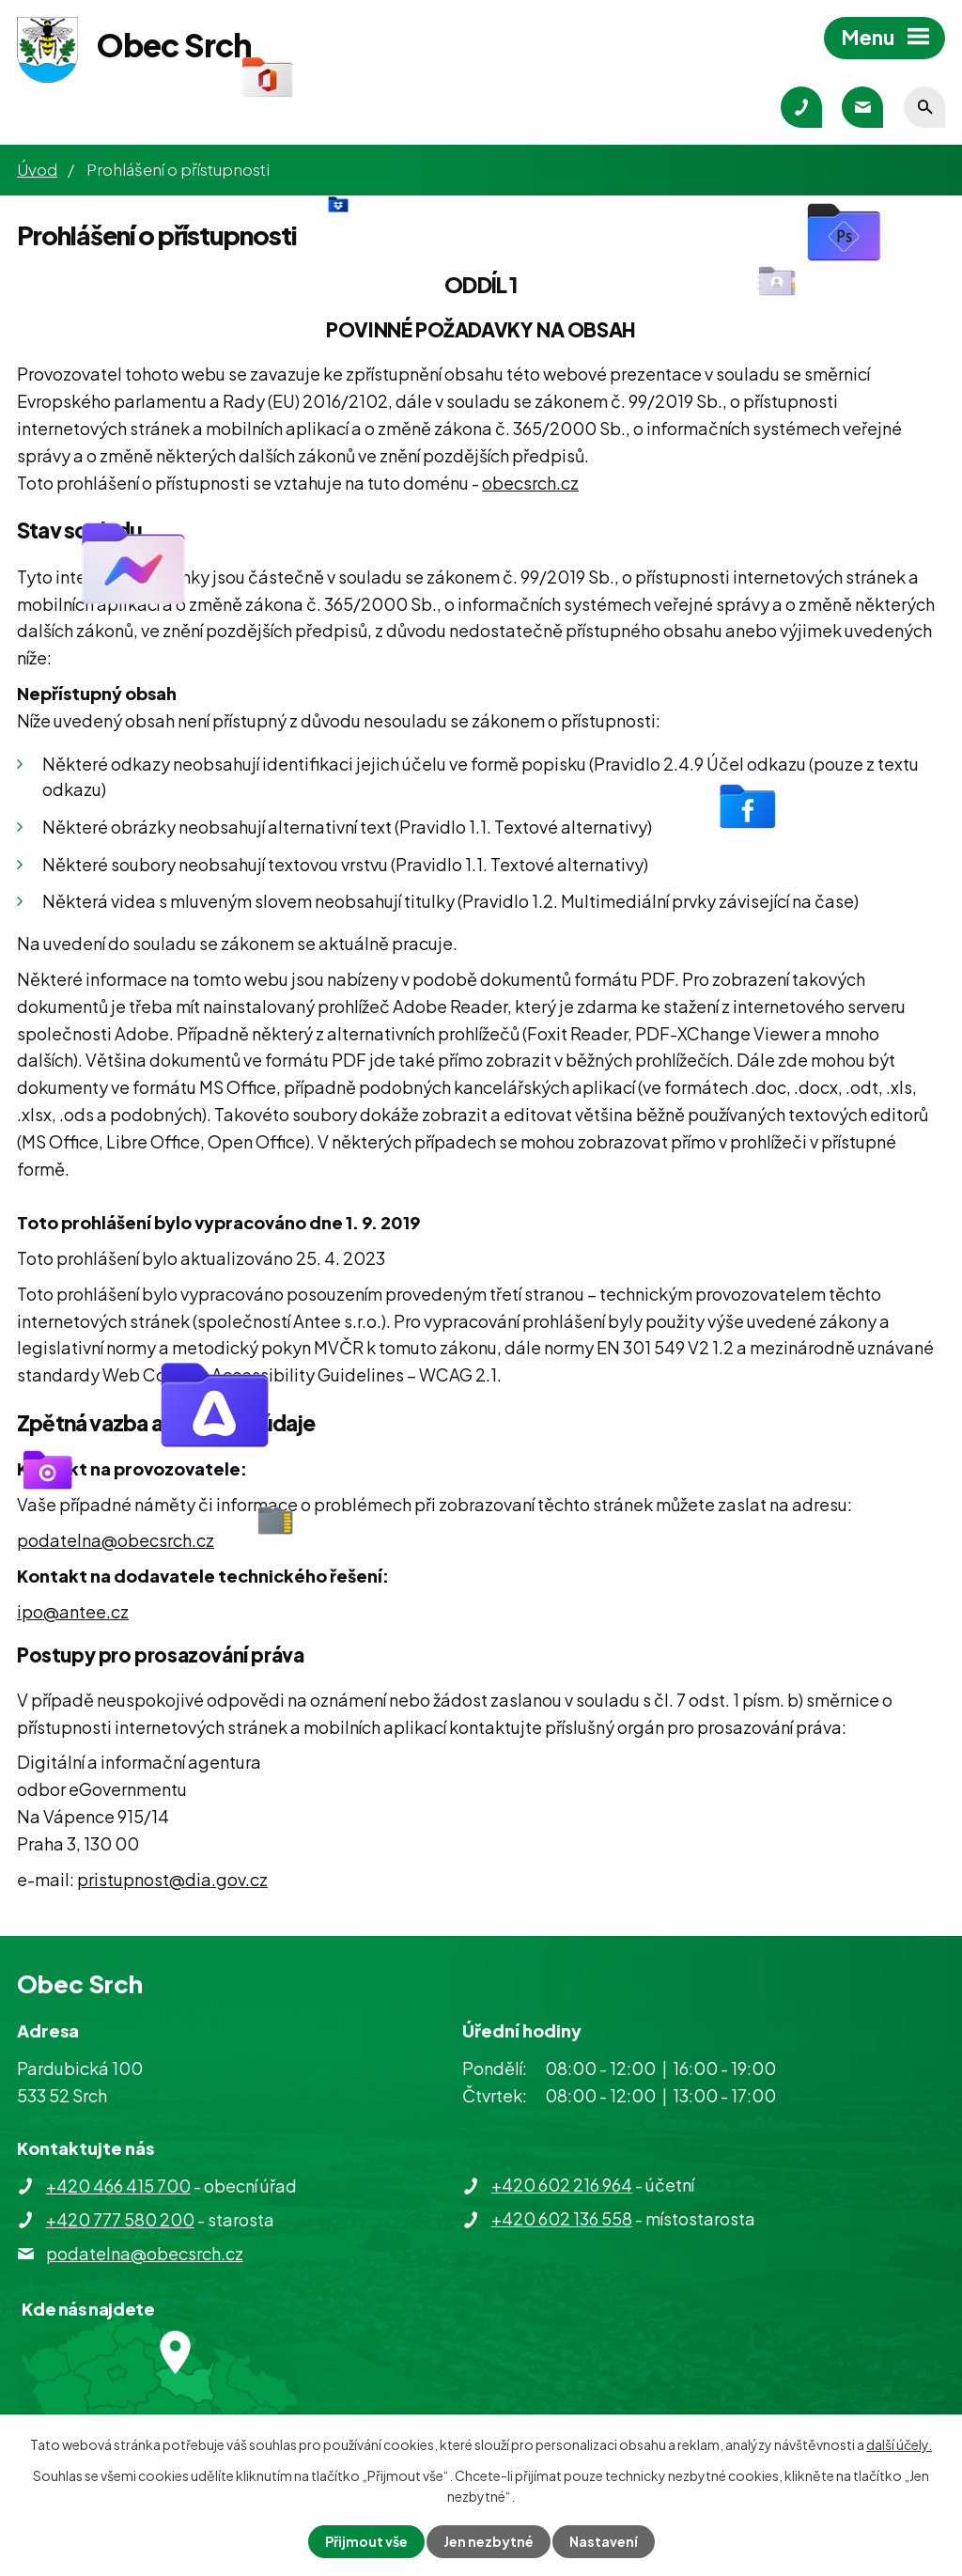 The height and width of the screenshot is (2576, 962). What do you see at coordinates (132, 566) in the screenshot?
I see `open messenger app folder` at bounding box center [132, 566].